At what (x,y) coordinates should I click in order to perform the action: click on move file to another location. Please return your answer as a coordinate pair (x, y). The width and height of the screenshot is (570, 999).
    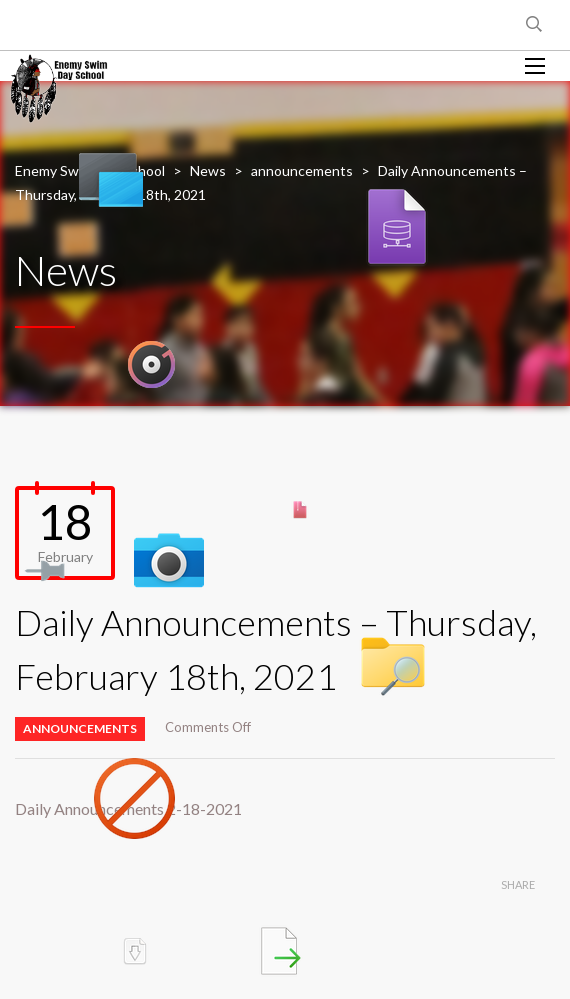
    Looking at the image, I should click on (279, 951).